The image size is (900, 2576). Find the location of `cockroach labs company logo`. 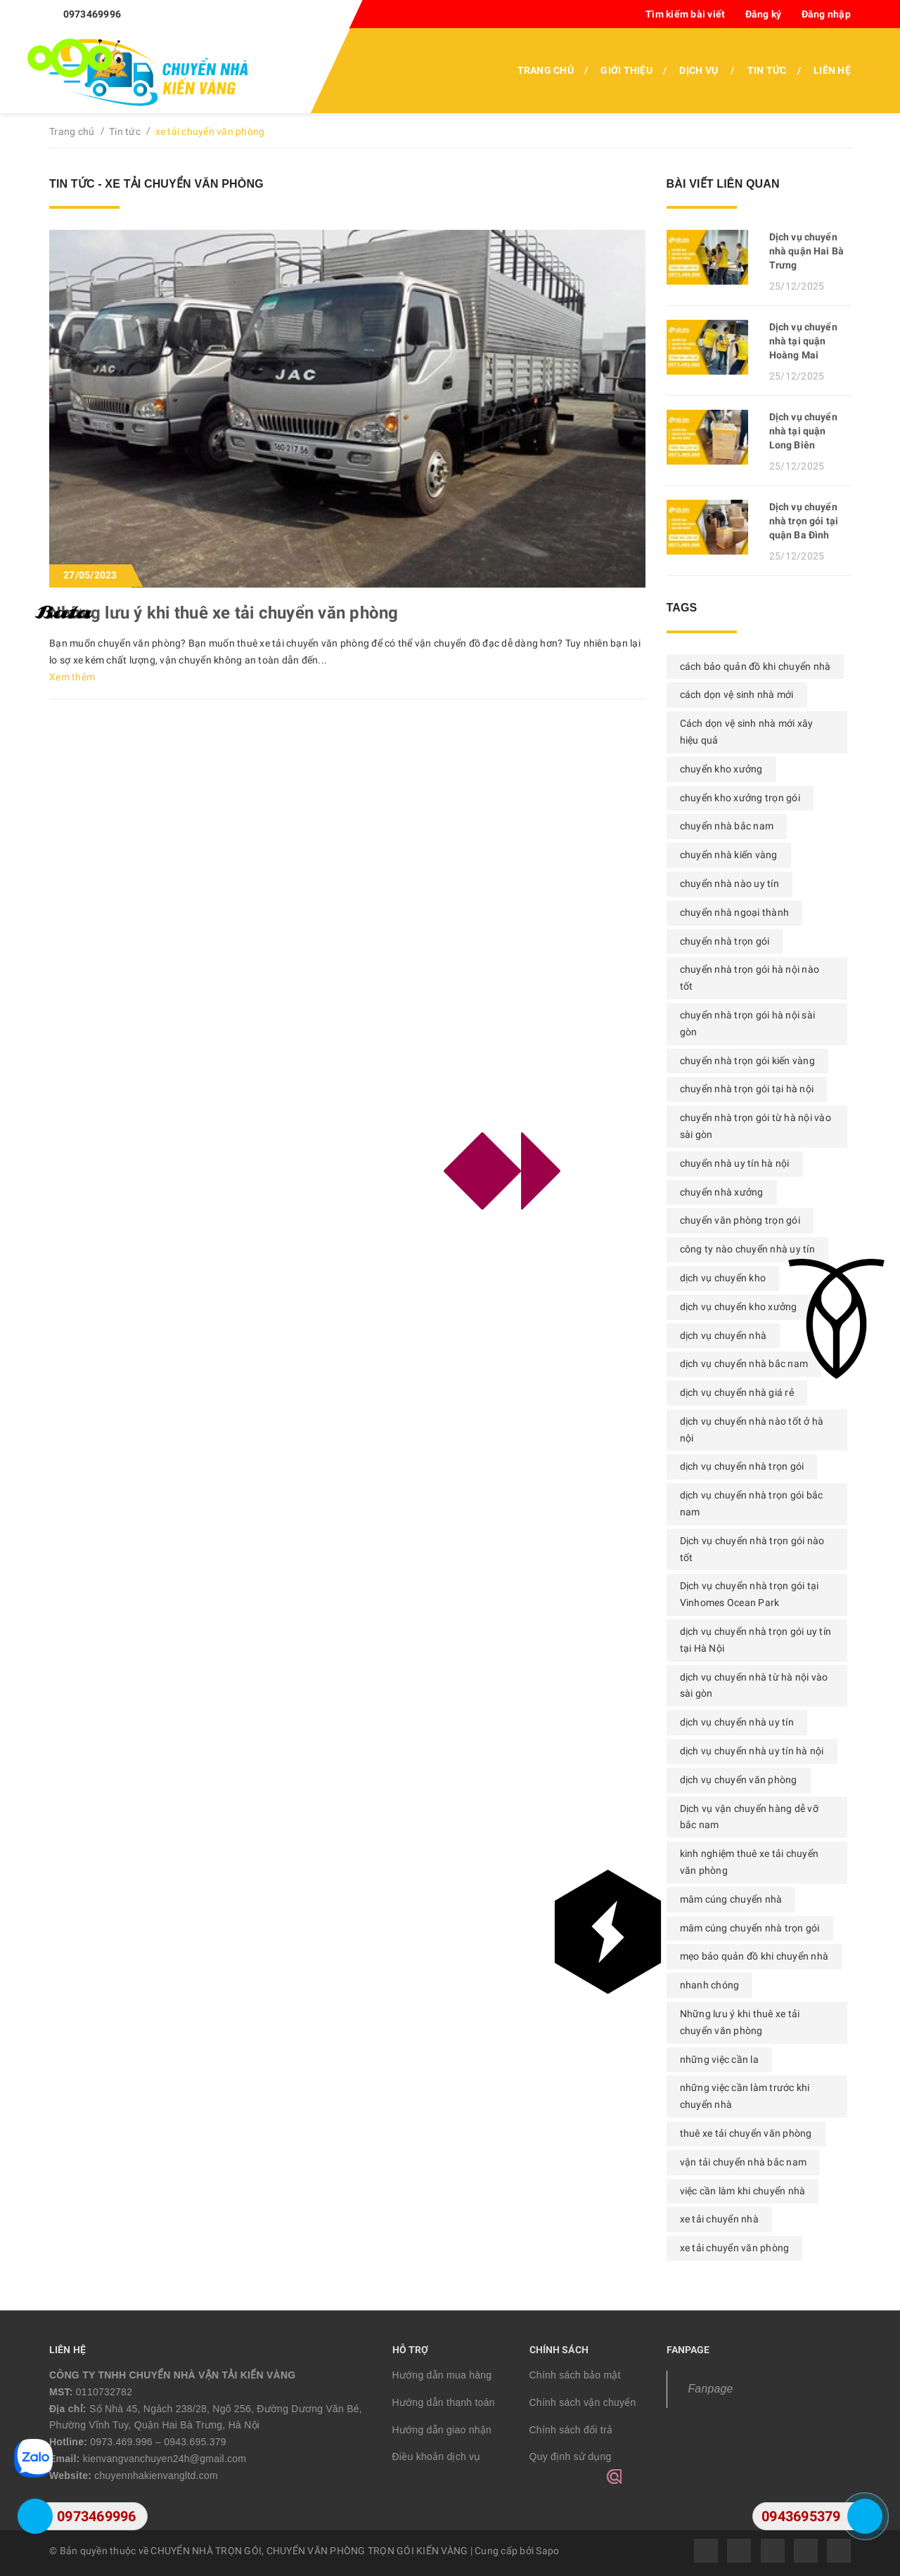

cockroach labs company logo is located at coordinates (836, 1319).